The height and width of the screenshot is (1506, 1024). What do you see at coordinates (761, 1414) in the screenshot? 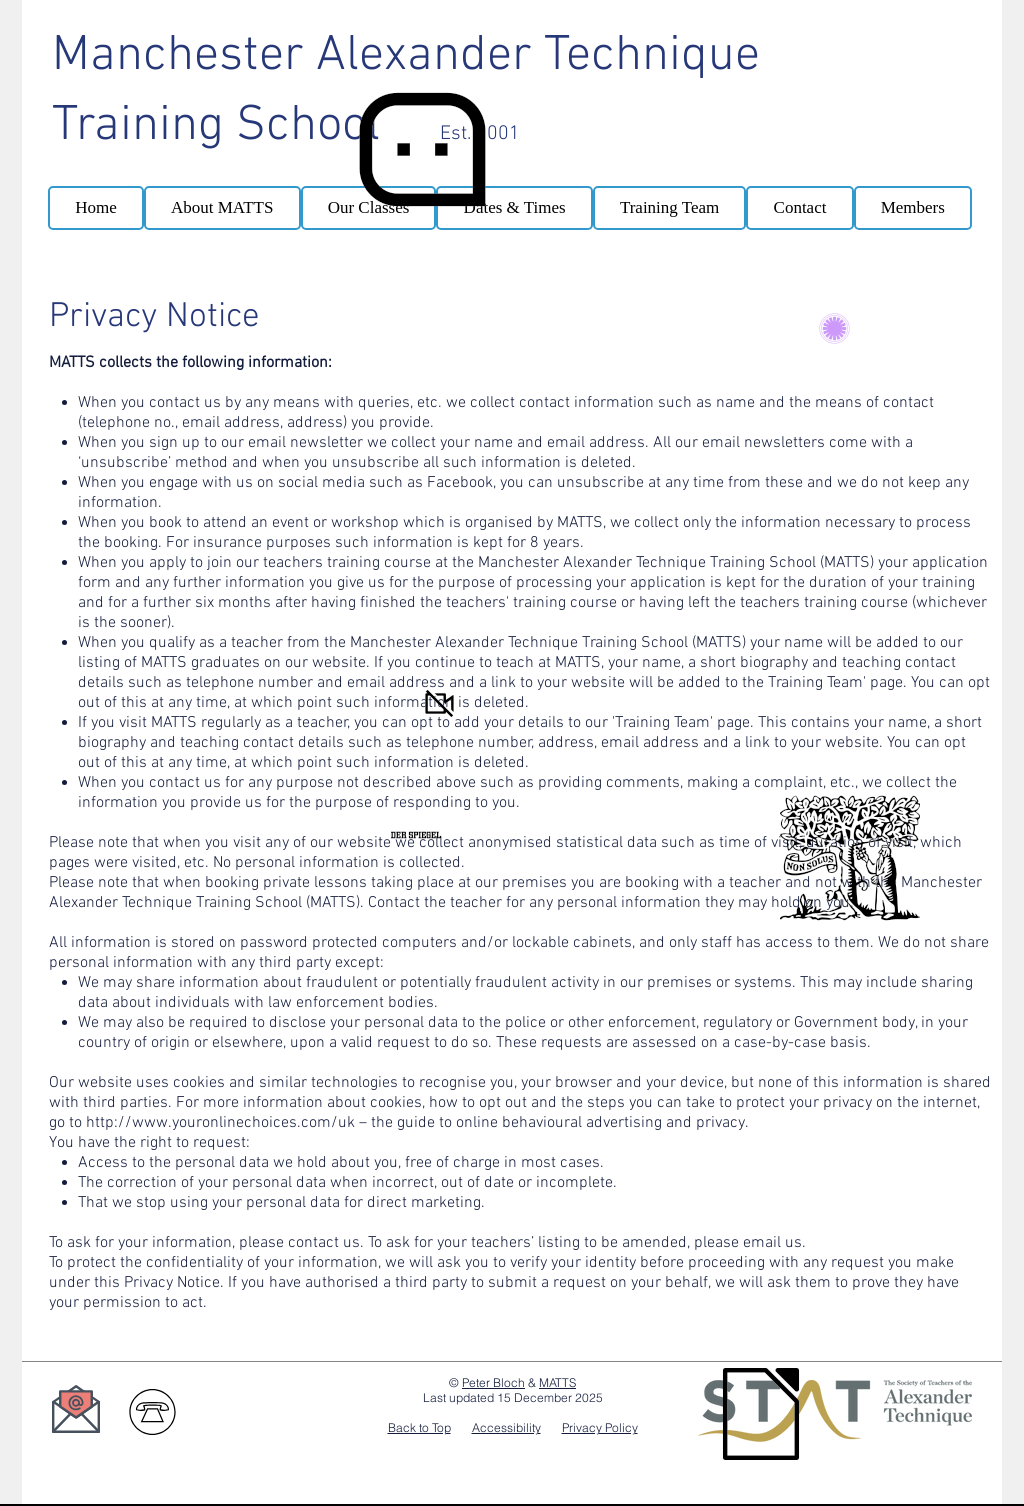
I see `open LibreOffice application` at bounding box center [761, 1414].